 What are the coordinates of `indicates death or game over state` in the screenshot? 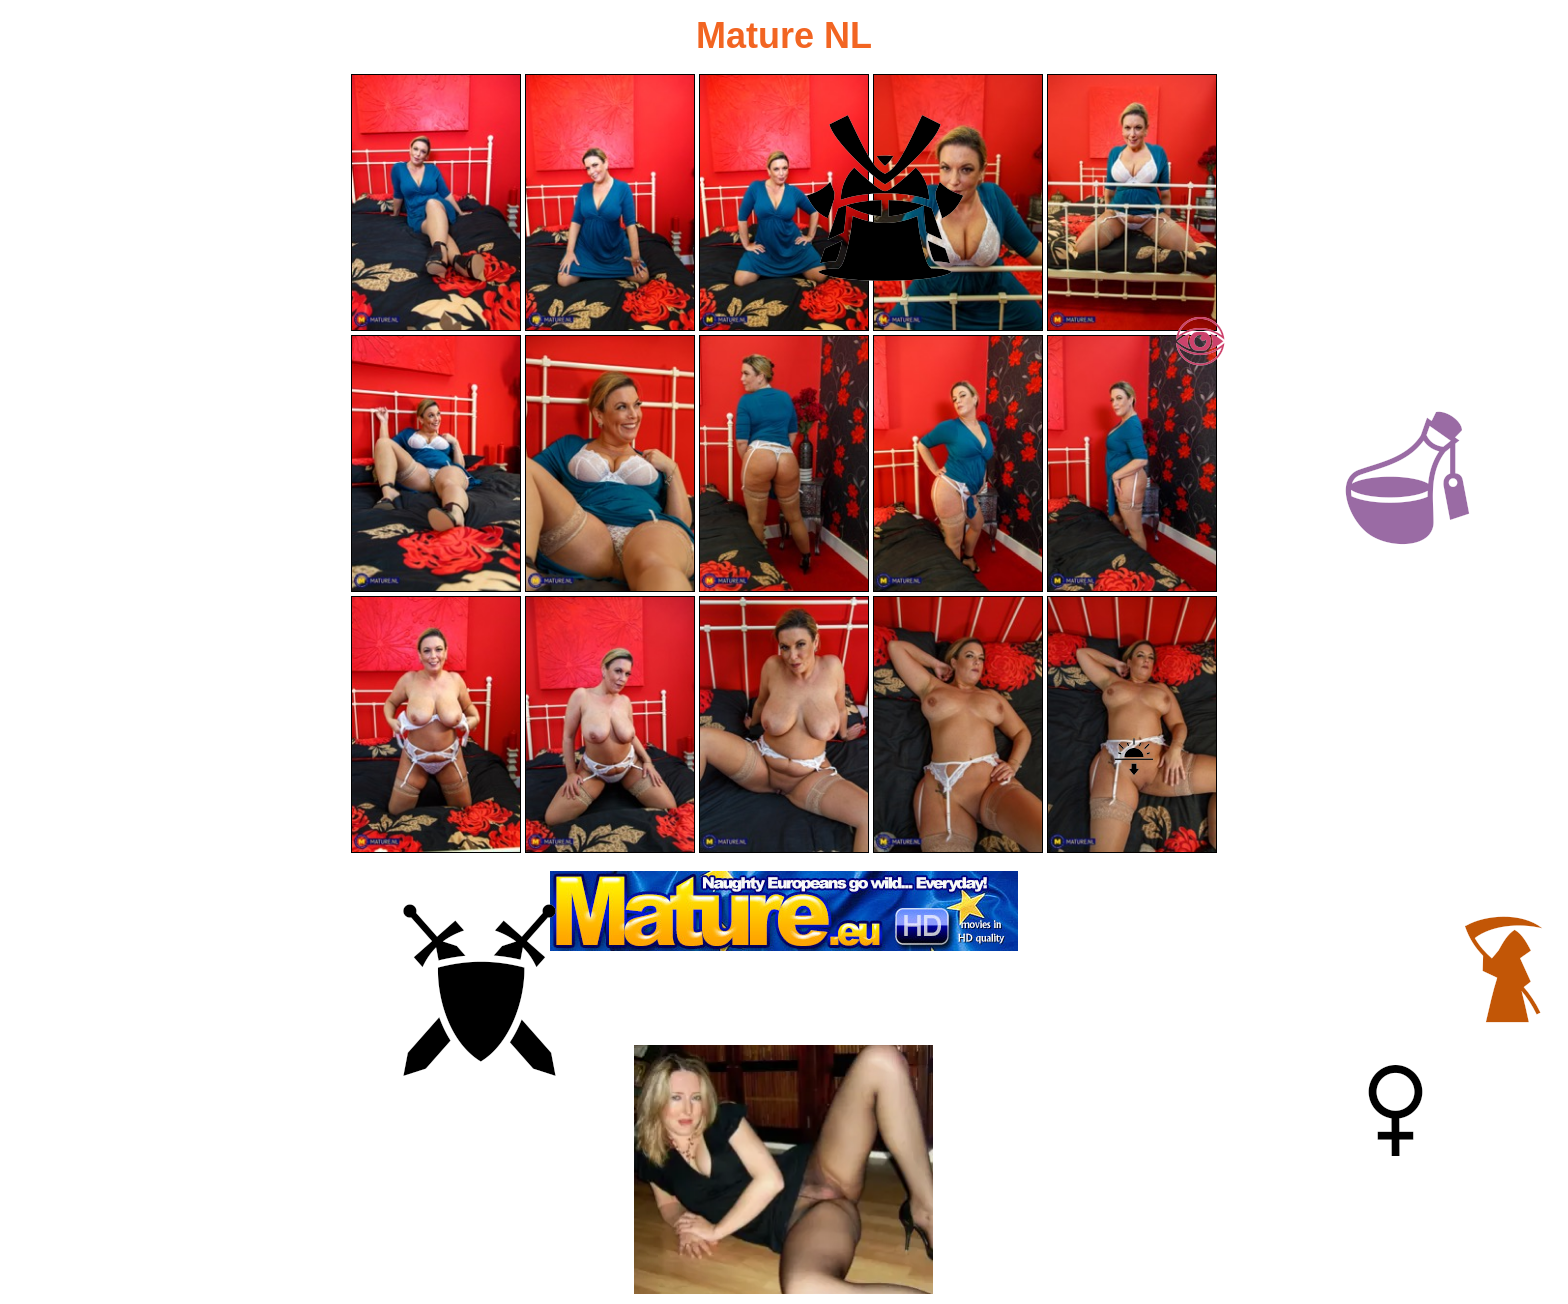 It's located at (1505, 969).